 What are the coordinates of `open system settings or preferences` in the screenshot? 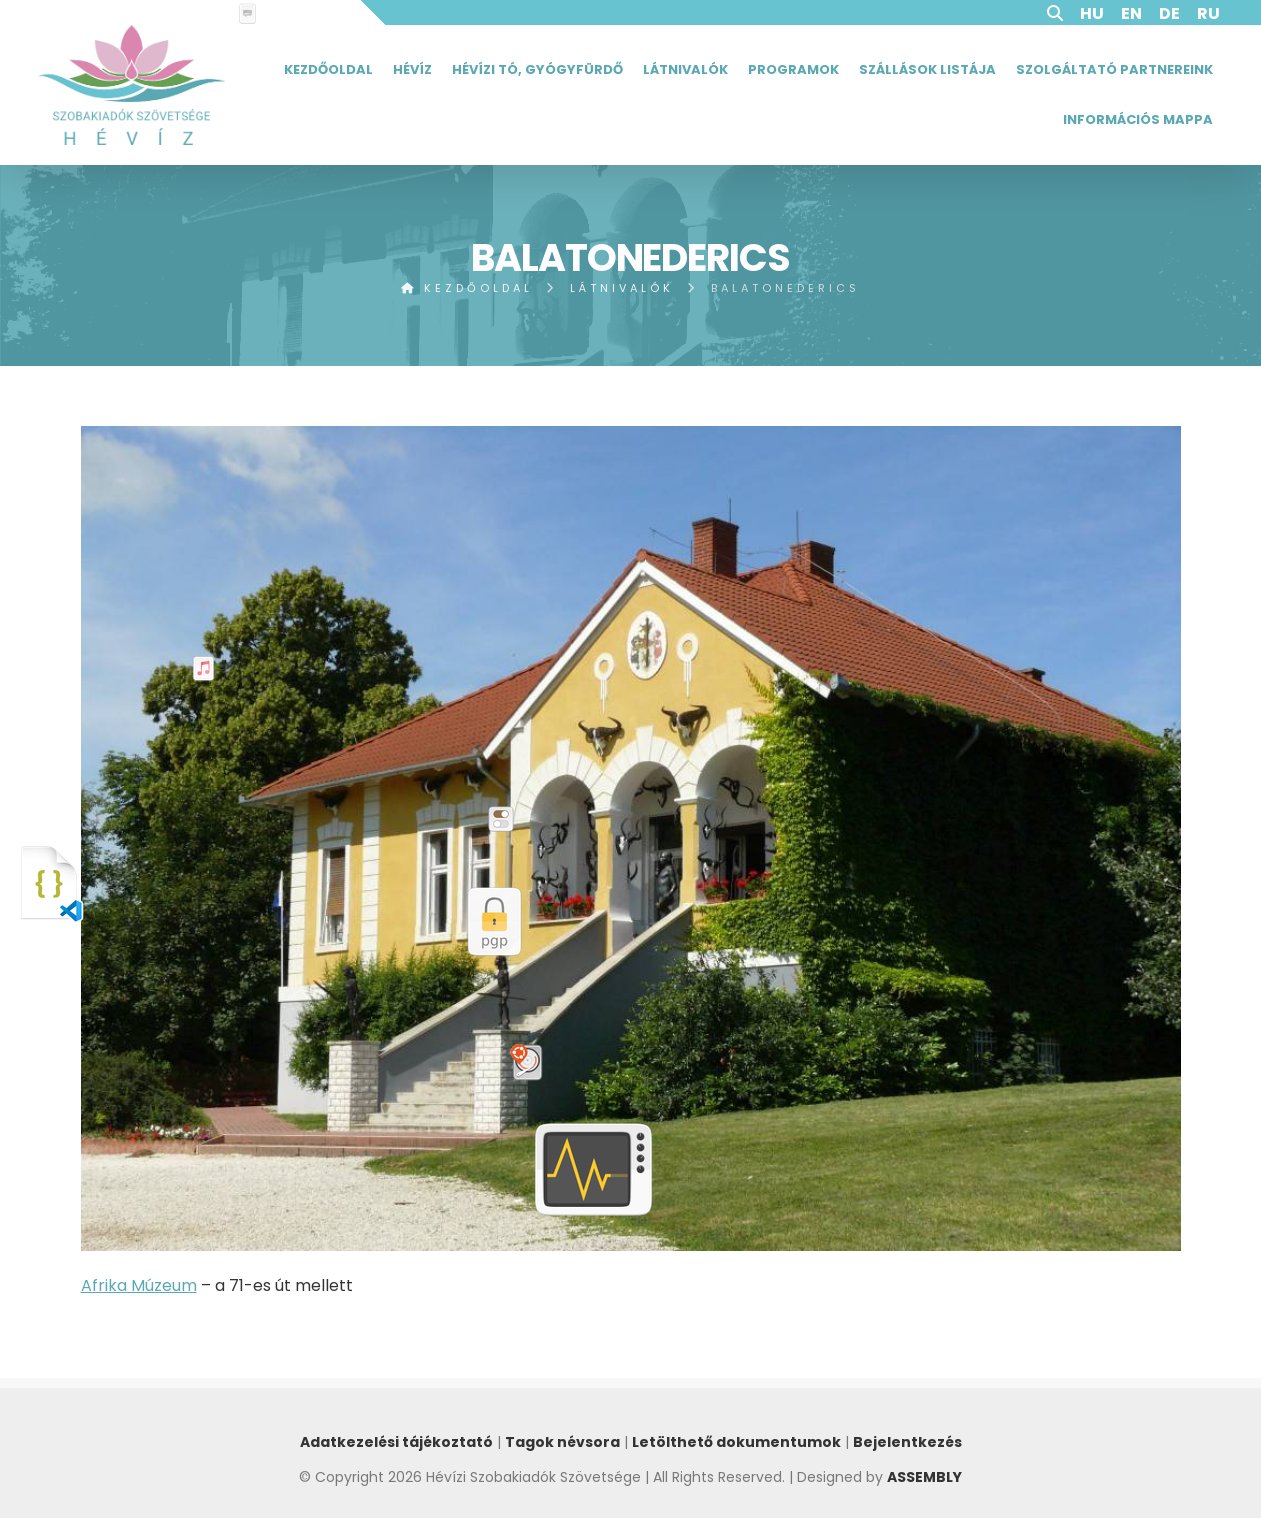 It's located at (501, 819).